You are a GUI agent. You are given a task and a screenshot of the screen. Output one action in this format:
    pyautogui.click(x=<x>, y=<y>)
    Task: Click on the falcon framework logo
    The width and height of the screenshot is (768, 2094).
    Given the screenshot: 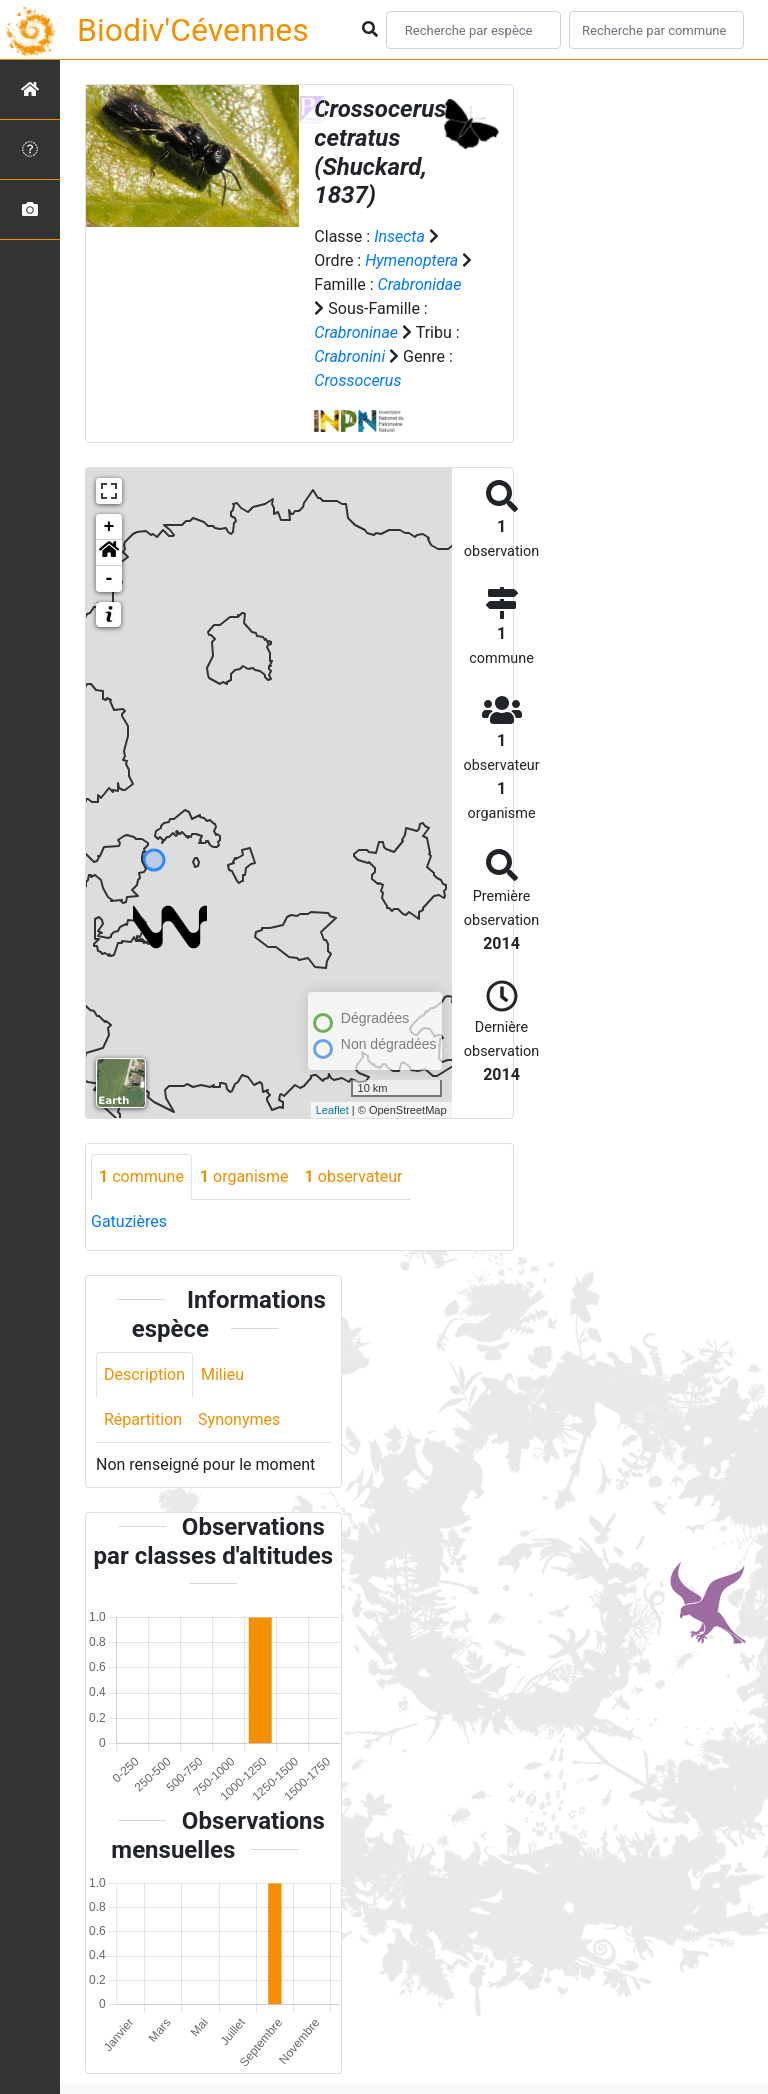 What is the action you would take?
    pyautogui.click(x=708, y=1603)
    